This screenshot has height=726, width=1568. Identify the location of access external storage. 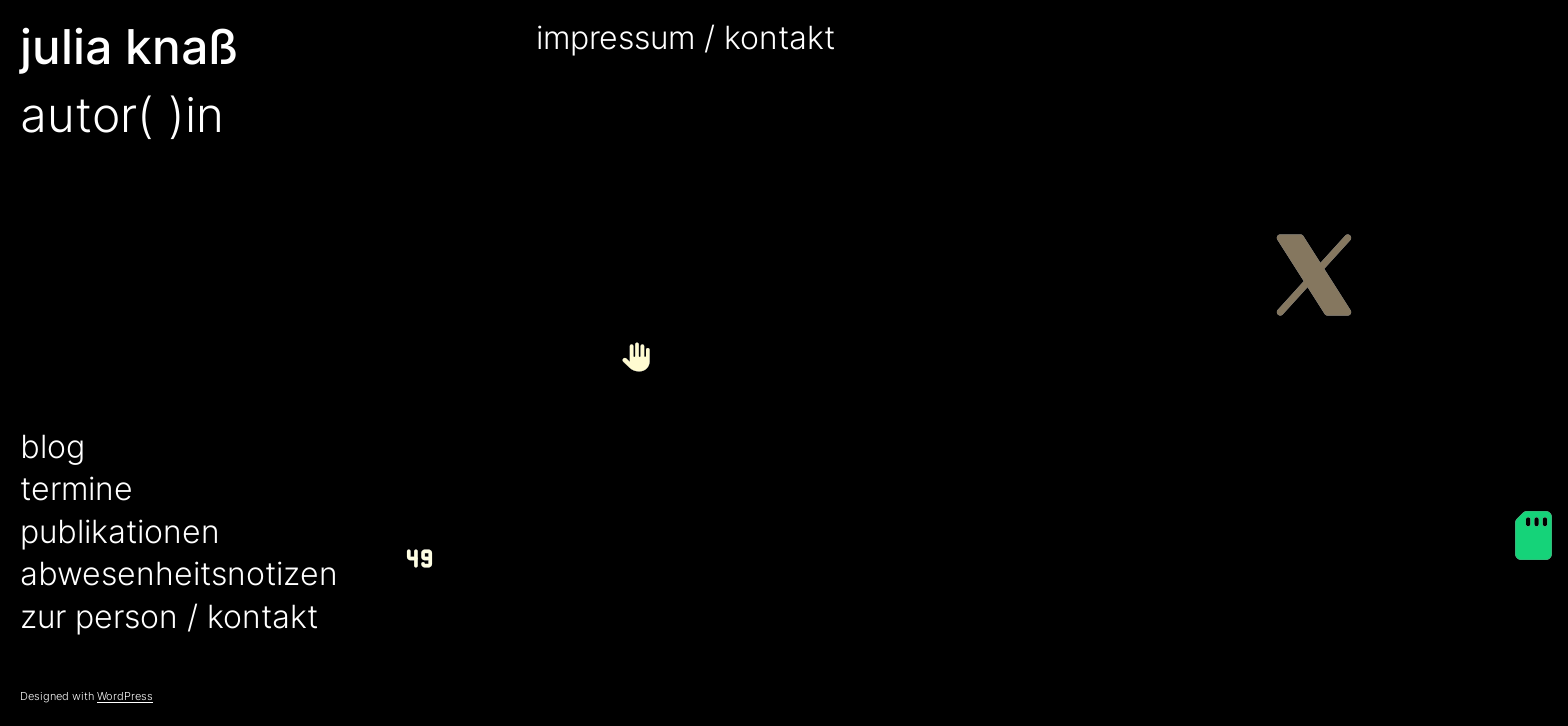
(1533, 535).